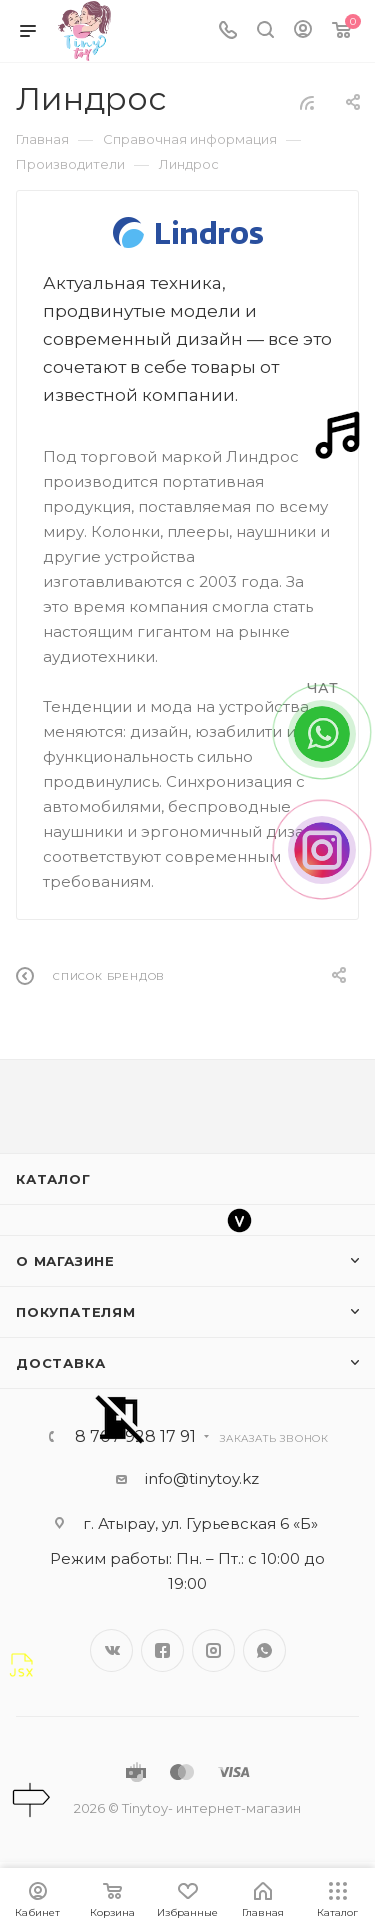  What do you see at coordinates (30, 1800) in the screenshot?
I see `access navigation or directions` at bounding box center [30, 1800].